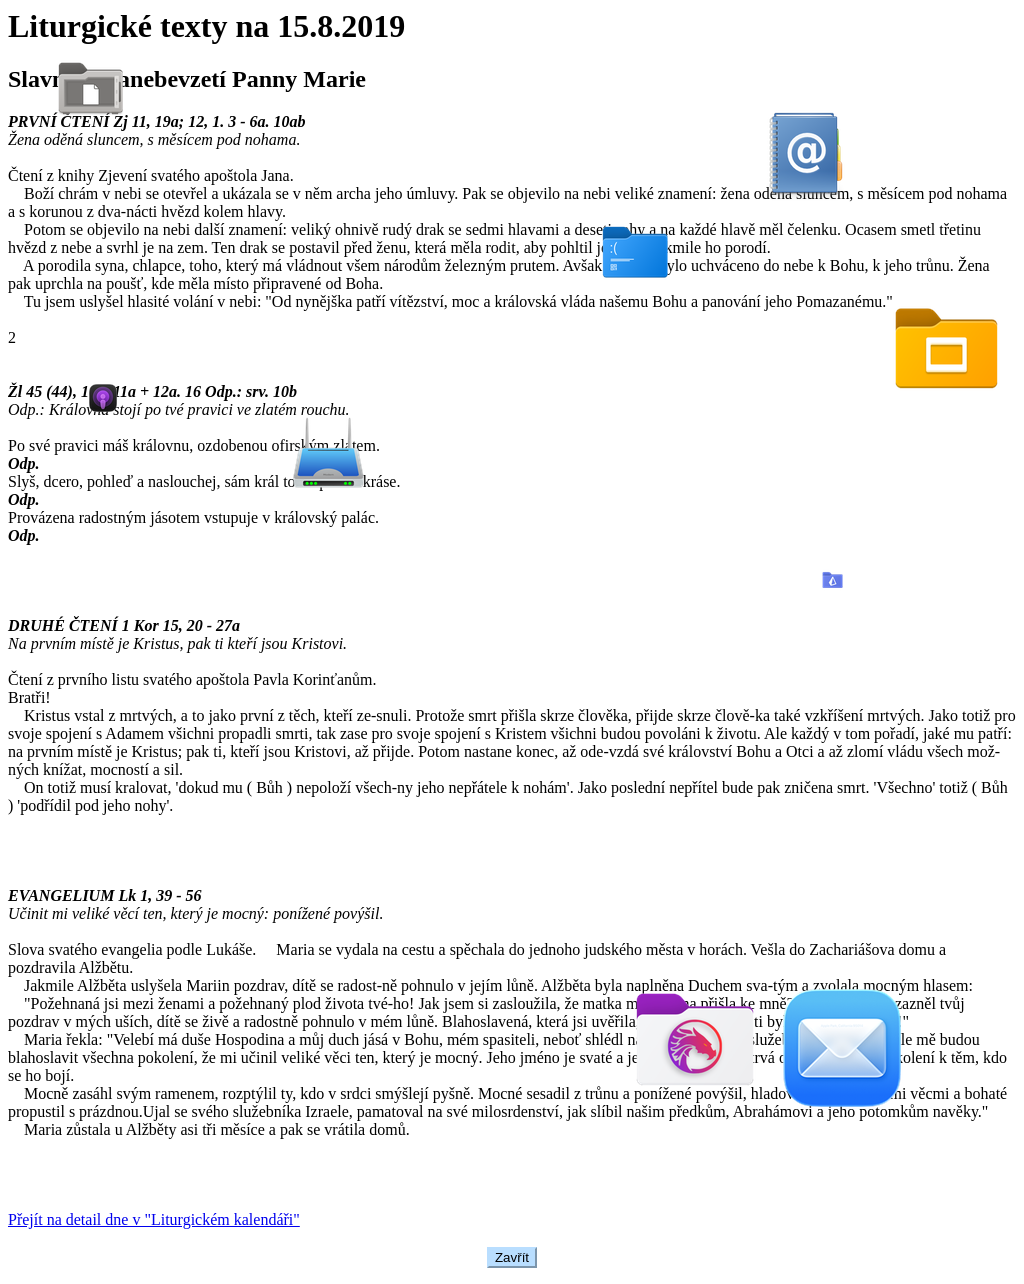  What do you see at coordinates (832, 580) in the screenshot?
I see `open folder containing Prisma project files` at bounding box center [832, 580].